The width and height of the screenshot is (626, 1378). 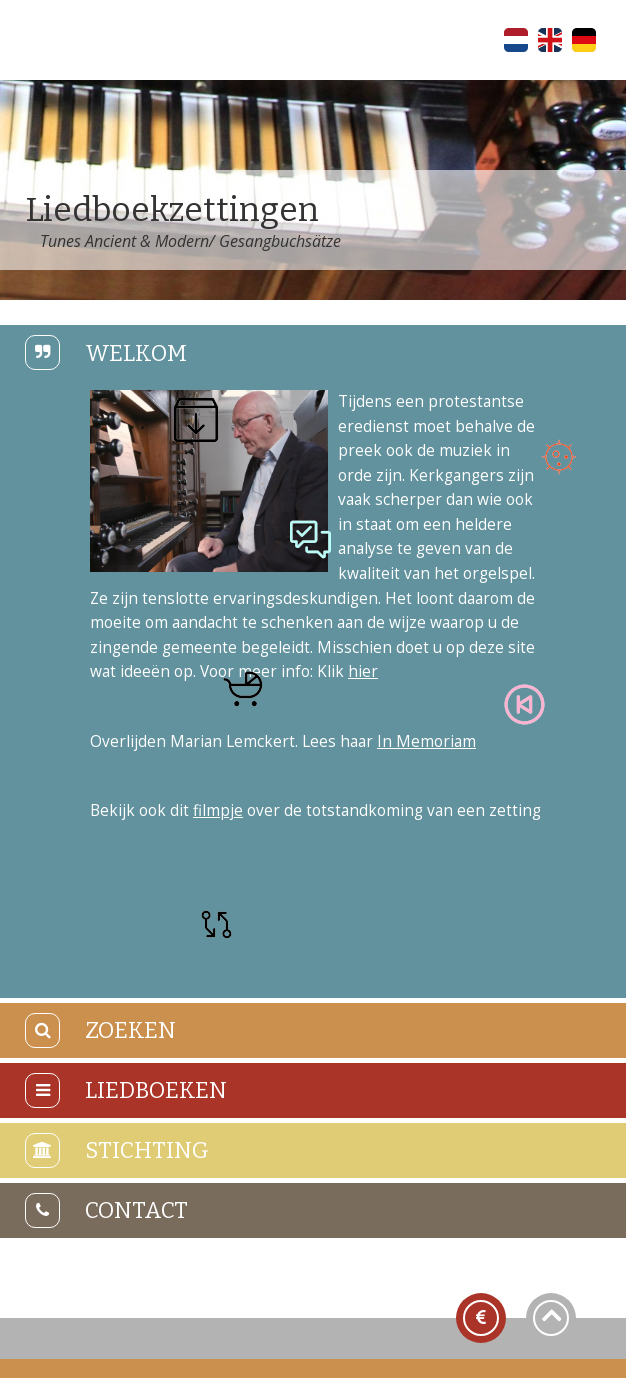 I want to click on indicates a discussion has been closed or resolved, so click(x=310, y=539).